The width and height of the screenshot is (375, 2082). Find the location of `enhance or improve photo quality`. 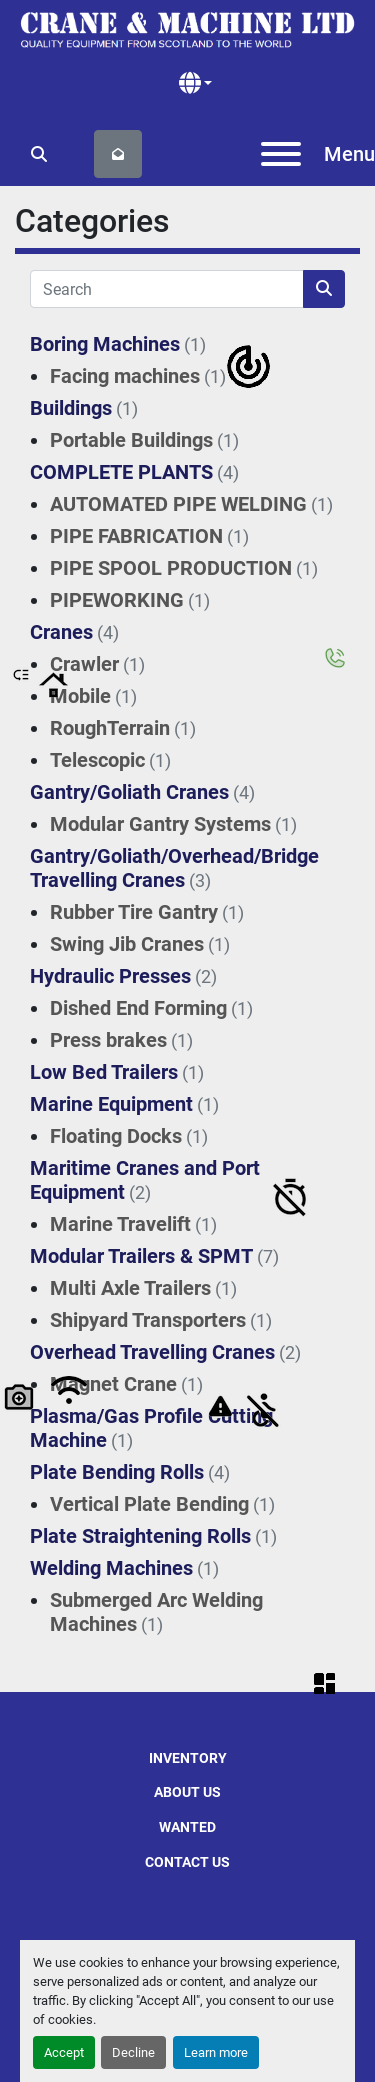

enhance or improve photo quality is located at coordinates (19, 1397).